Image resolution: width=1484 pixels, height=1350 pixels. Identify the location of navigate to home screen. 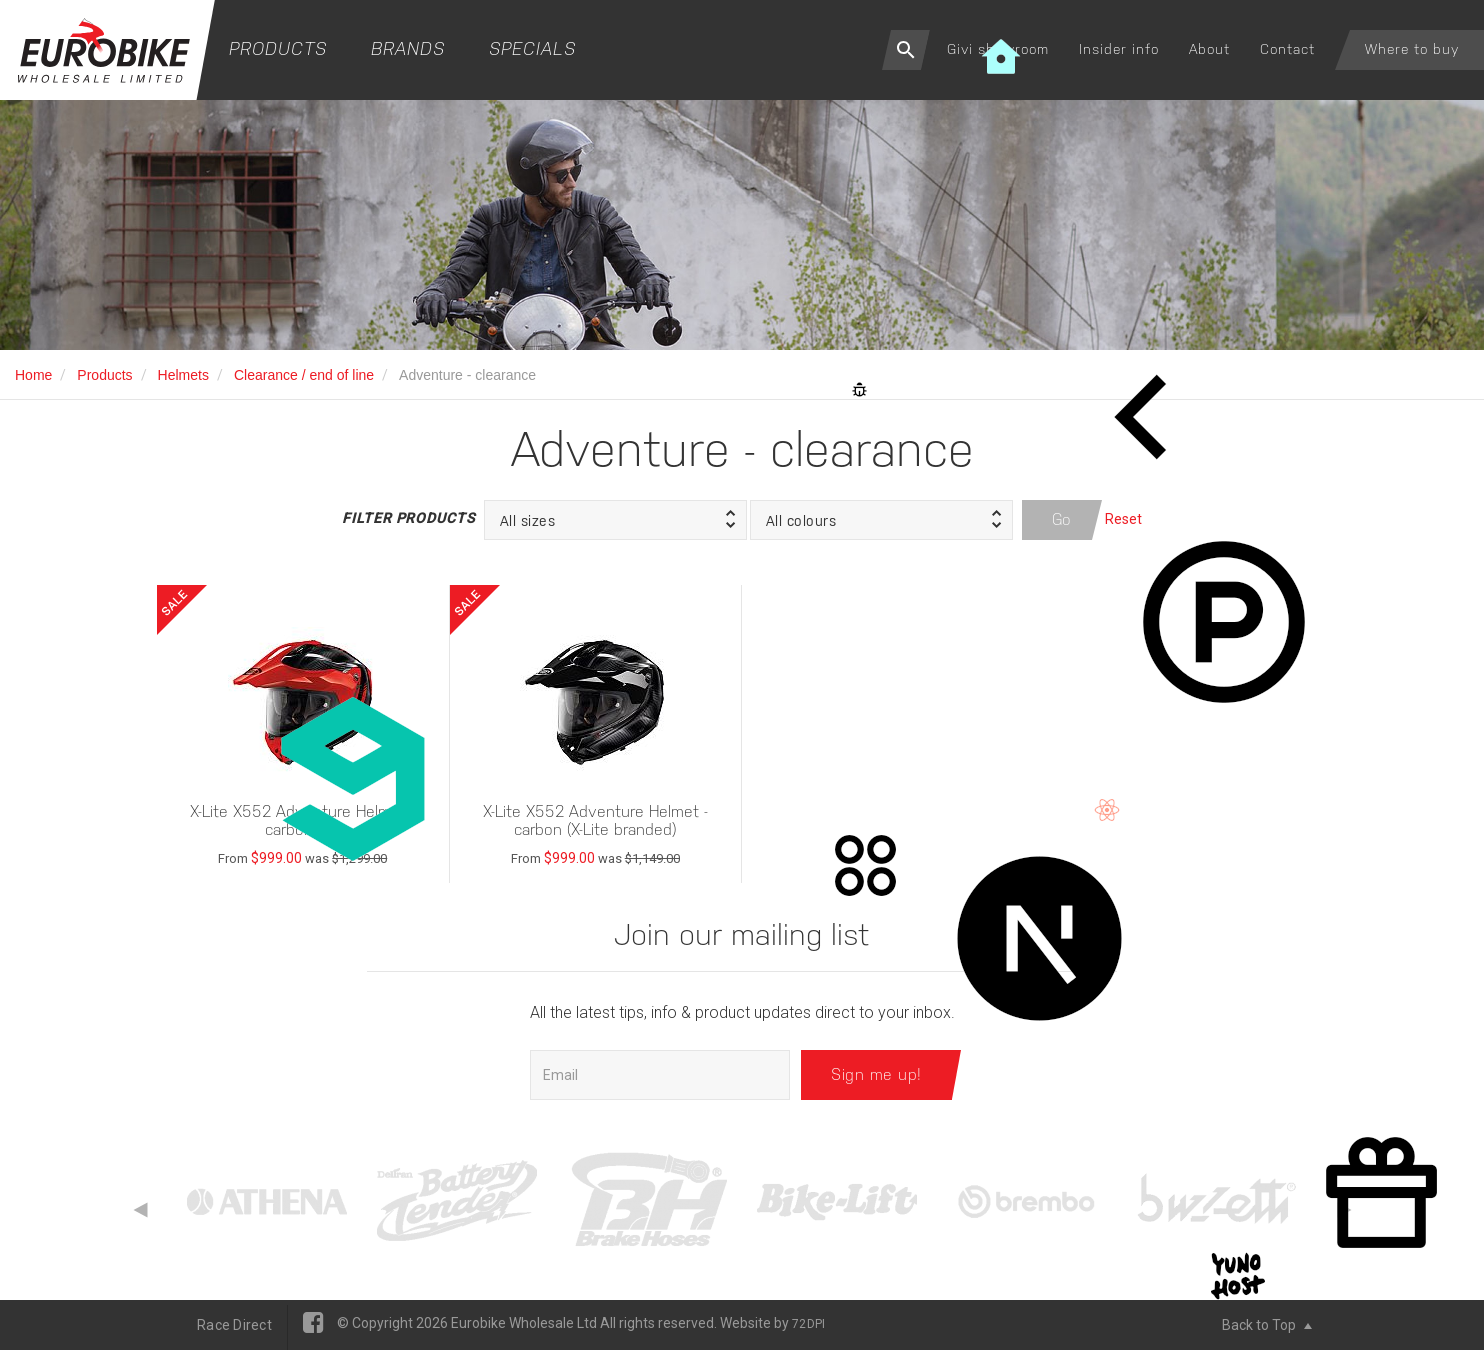
(1001, 58).